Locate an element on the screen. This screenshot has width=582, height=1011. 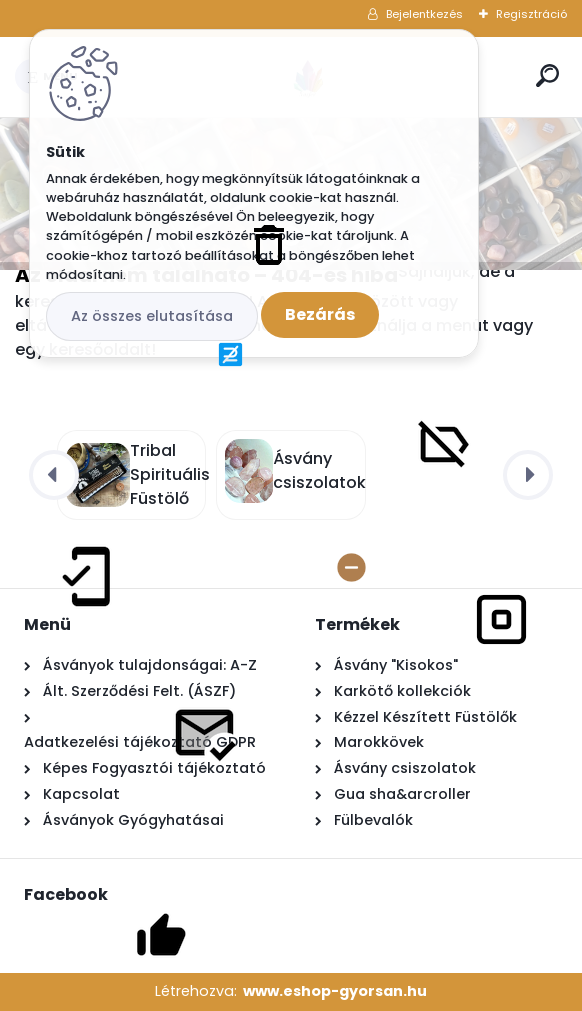
delete selected item is located at coordinates (269, 245).